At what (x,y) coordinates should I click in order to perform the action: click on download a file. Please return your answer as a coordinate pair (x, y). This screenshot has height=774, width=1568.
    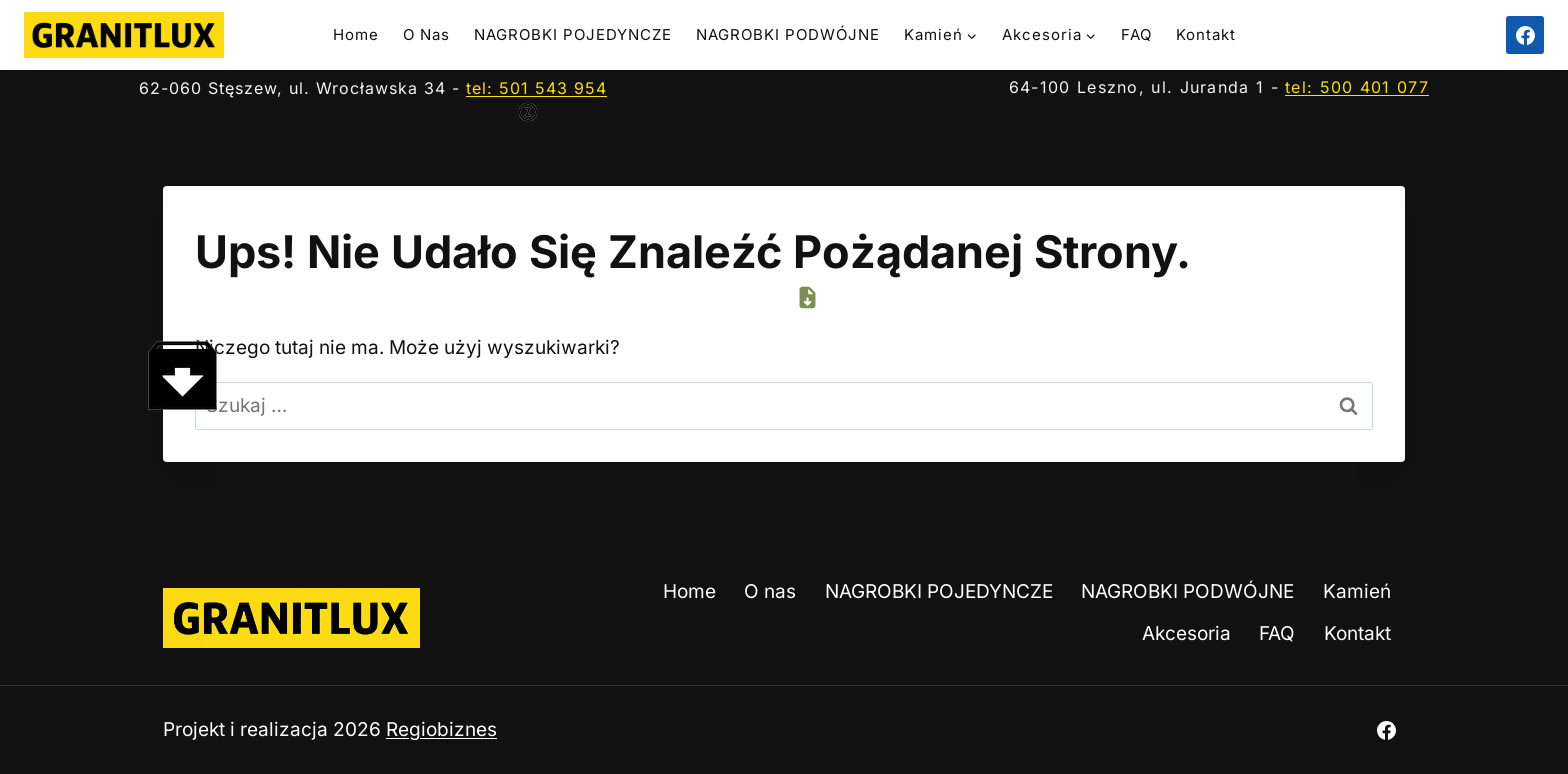
    Looking at the image, I should click on (807, 297).